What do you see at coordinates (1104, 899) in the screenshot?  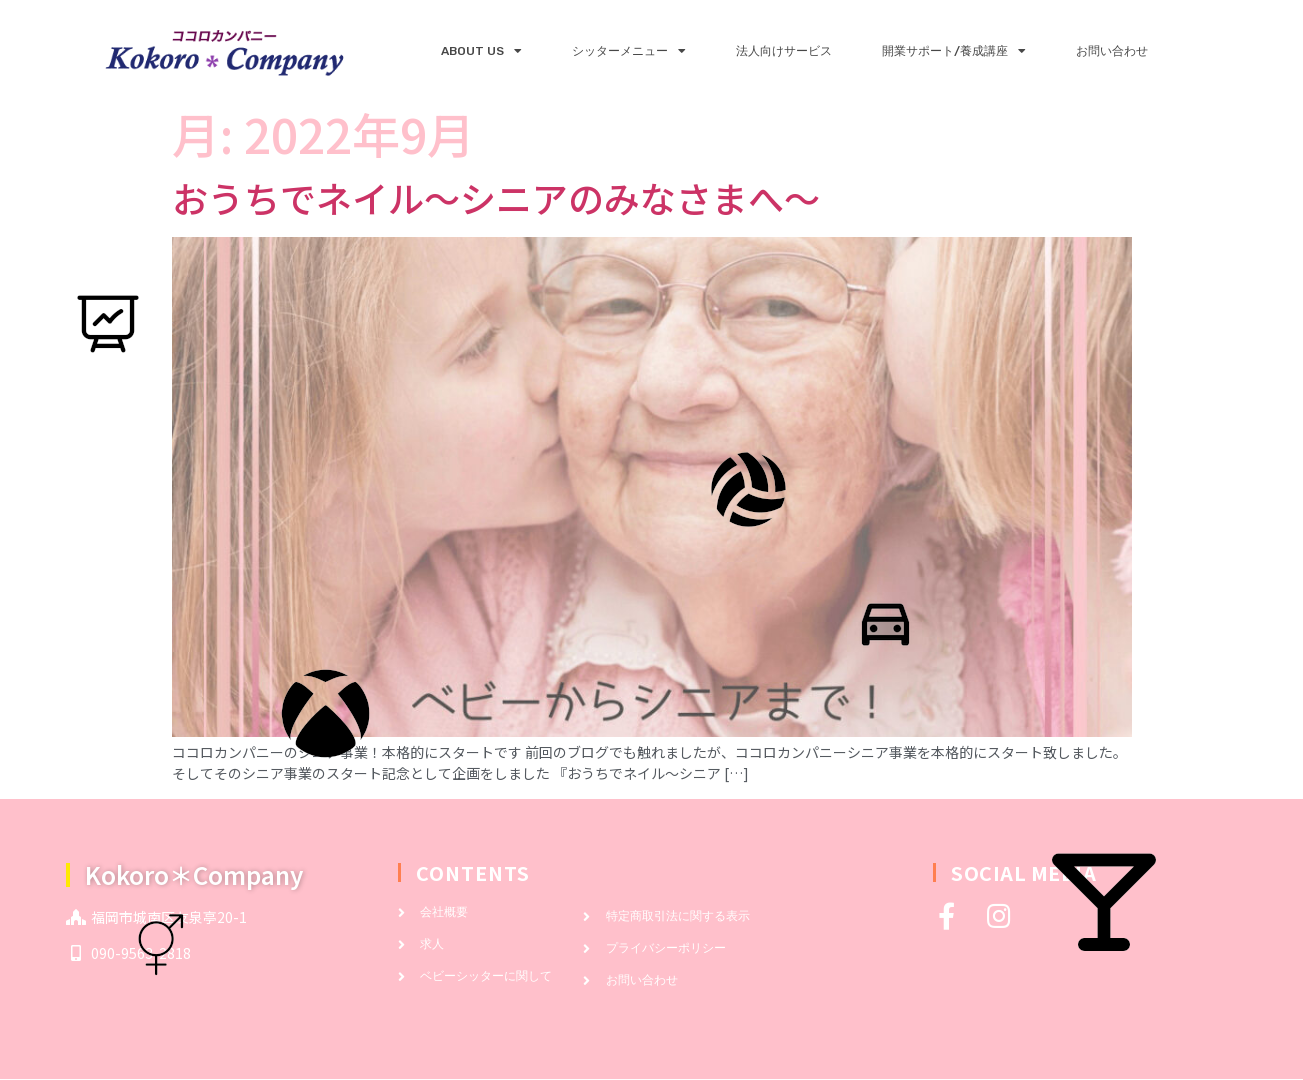 I see `access bar or cocktail menu` at bounding box center [1104, 899].